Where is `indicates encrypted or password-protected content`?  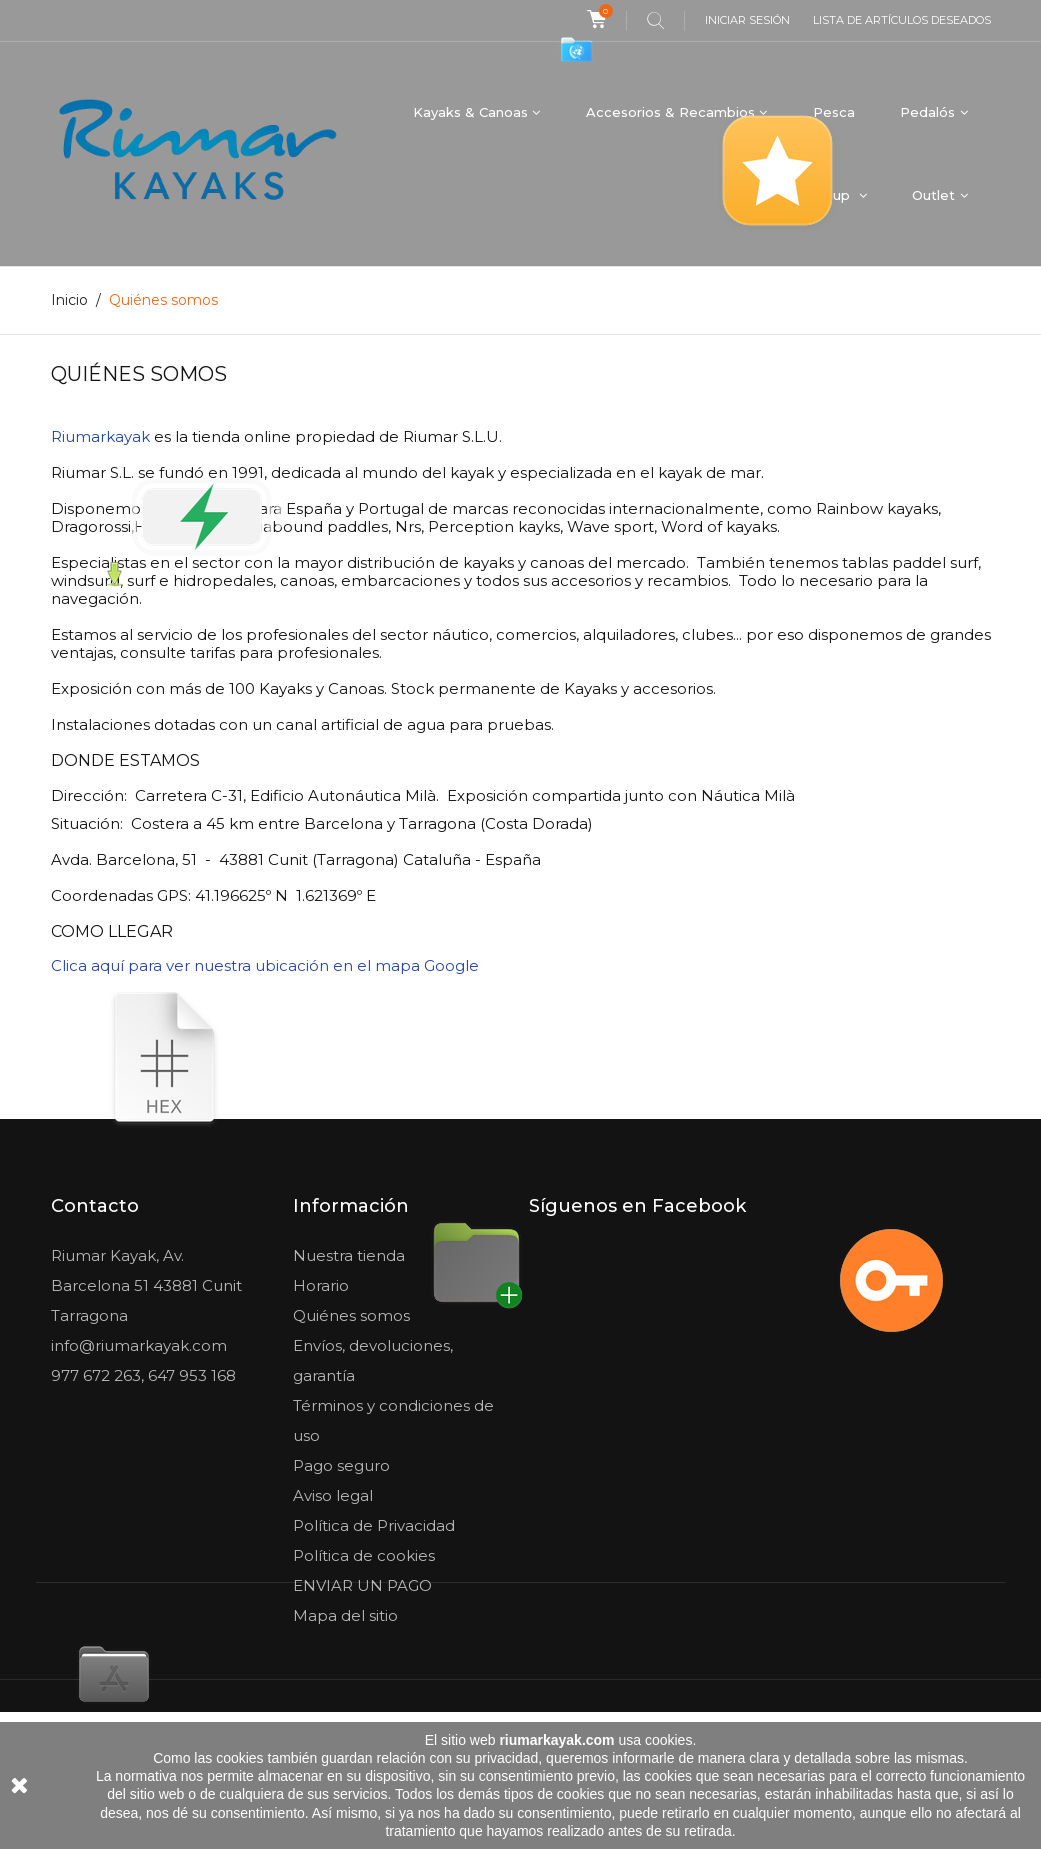 indicates encrypted or password-protected content is located at coordinates (891, 1280).